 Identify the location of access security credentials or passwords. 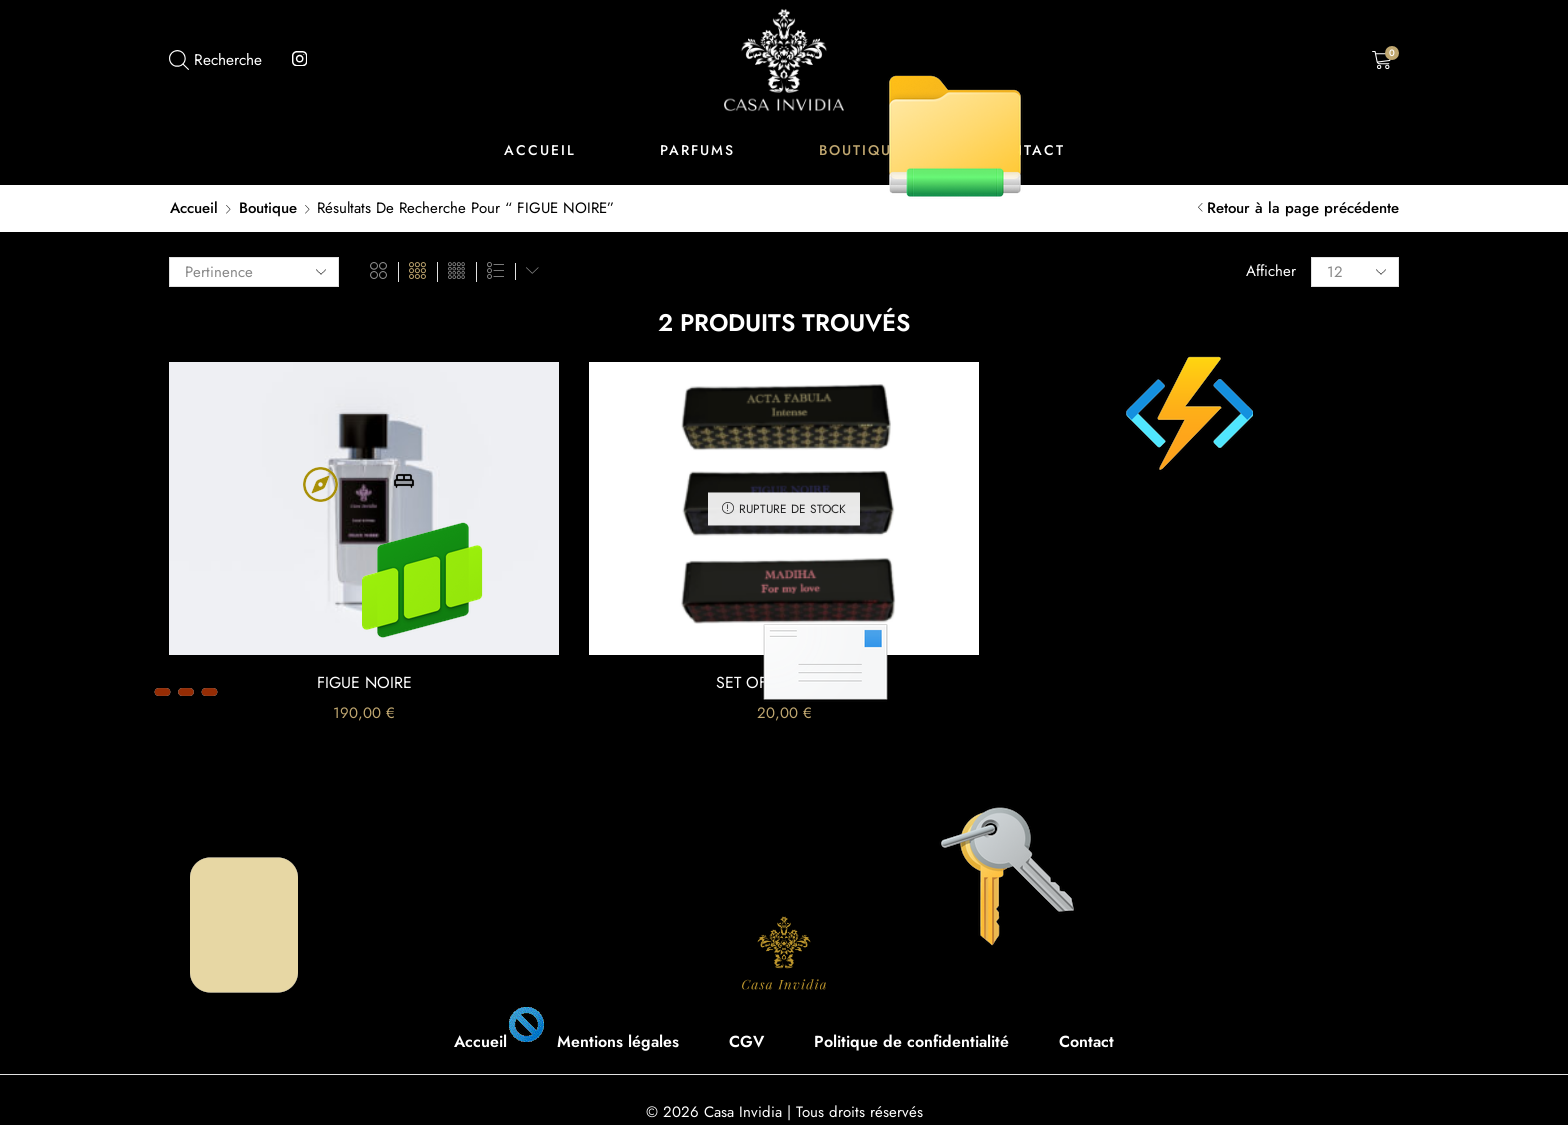
(1007, 876).